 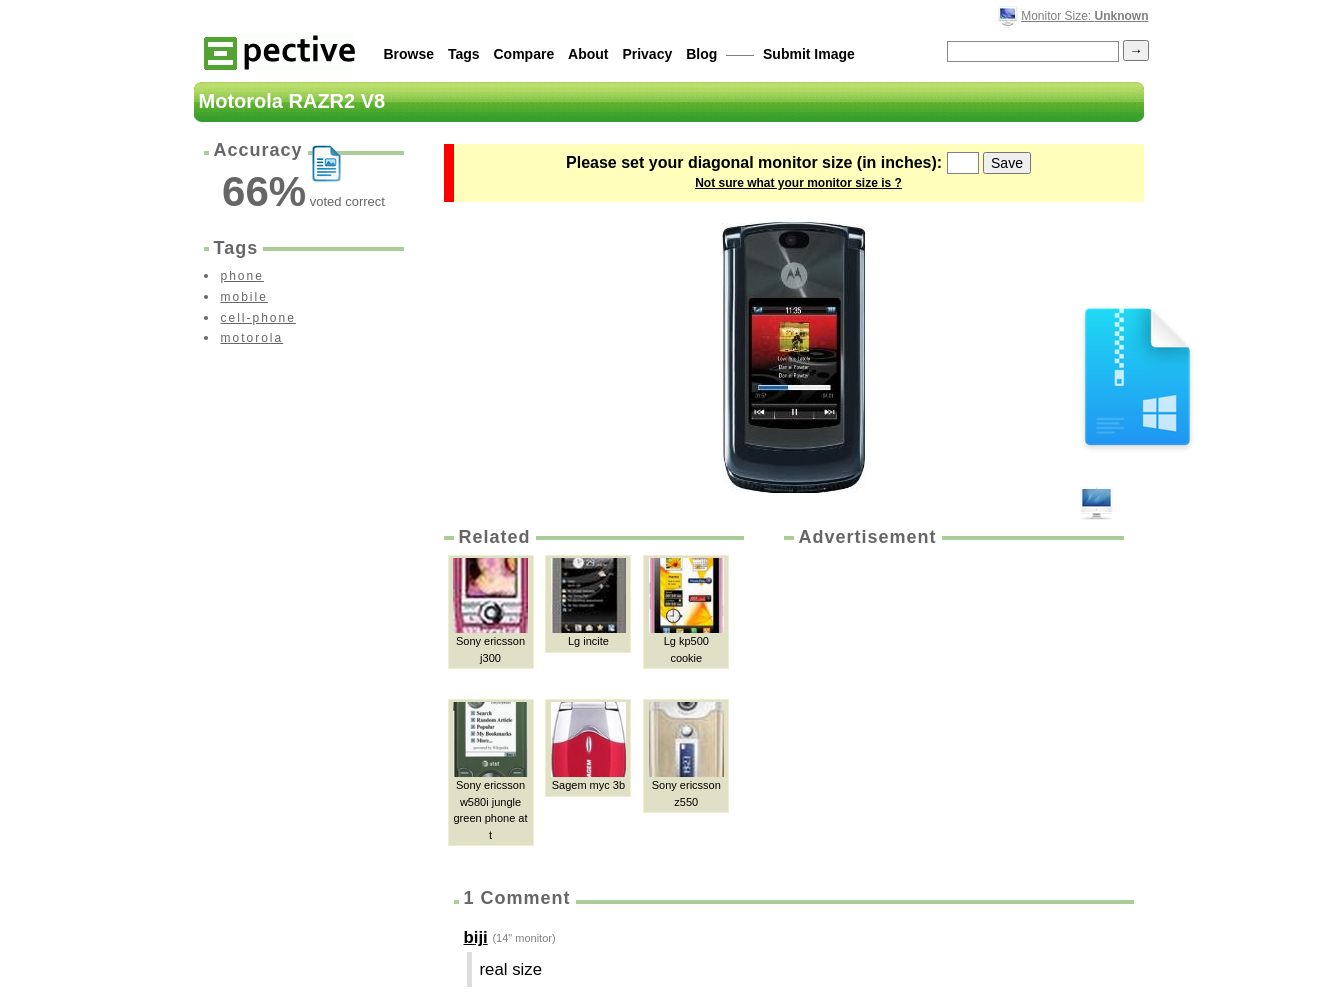 What do you see at coordinates (1096, 500) in the screenshot?
I see `represents an iMac device in system settings` at bounding box center [1096, 500].